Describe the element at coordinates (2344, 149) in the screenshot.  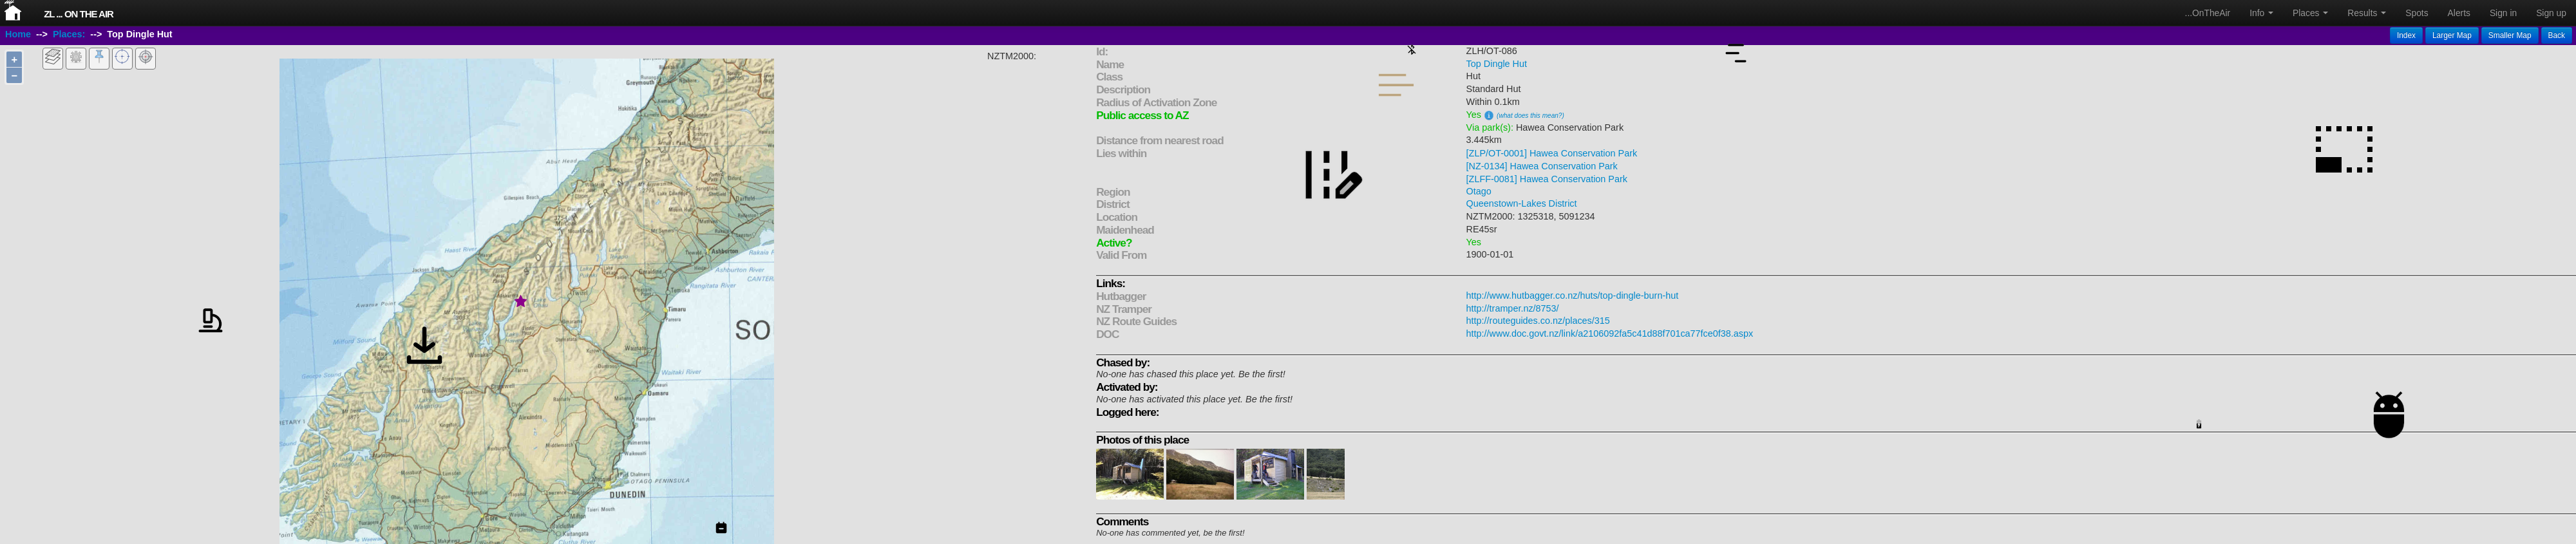
I see `resize image to small dimensions` at that location.